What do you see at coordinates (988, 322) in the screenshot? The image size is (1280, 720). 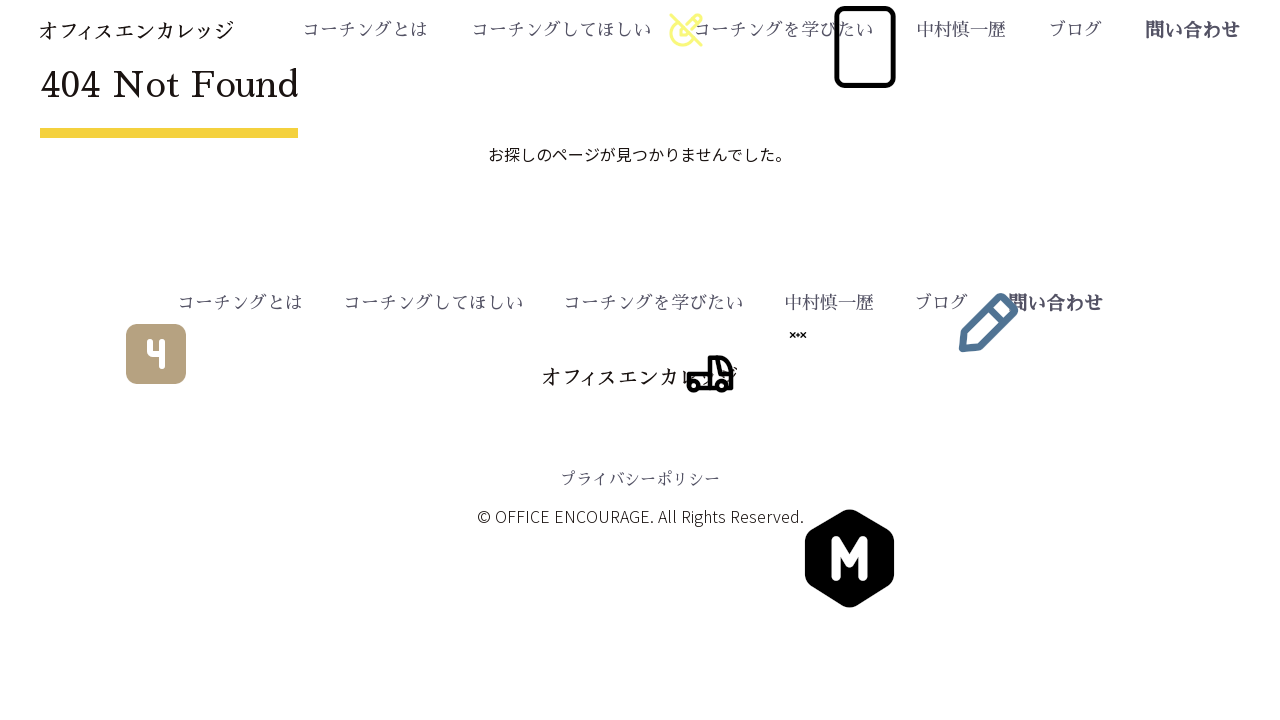 I see `edit content or settings` at bounding box center [988, 322].